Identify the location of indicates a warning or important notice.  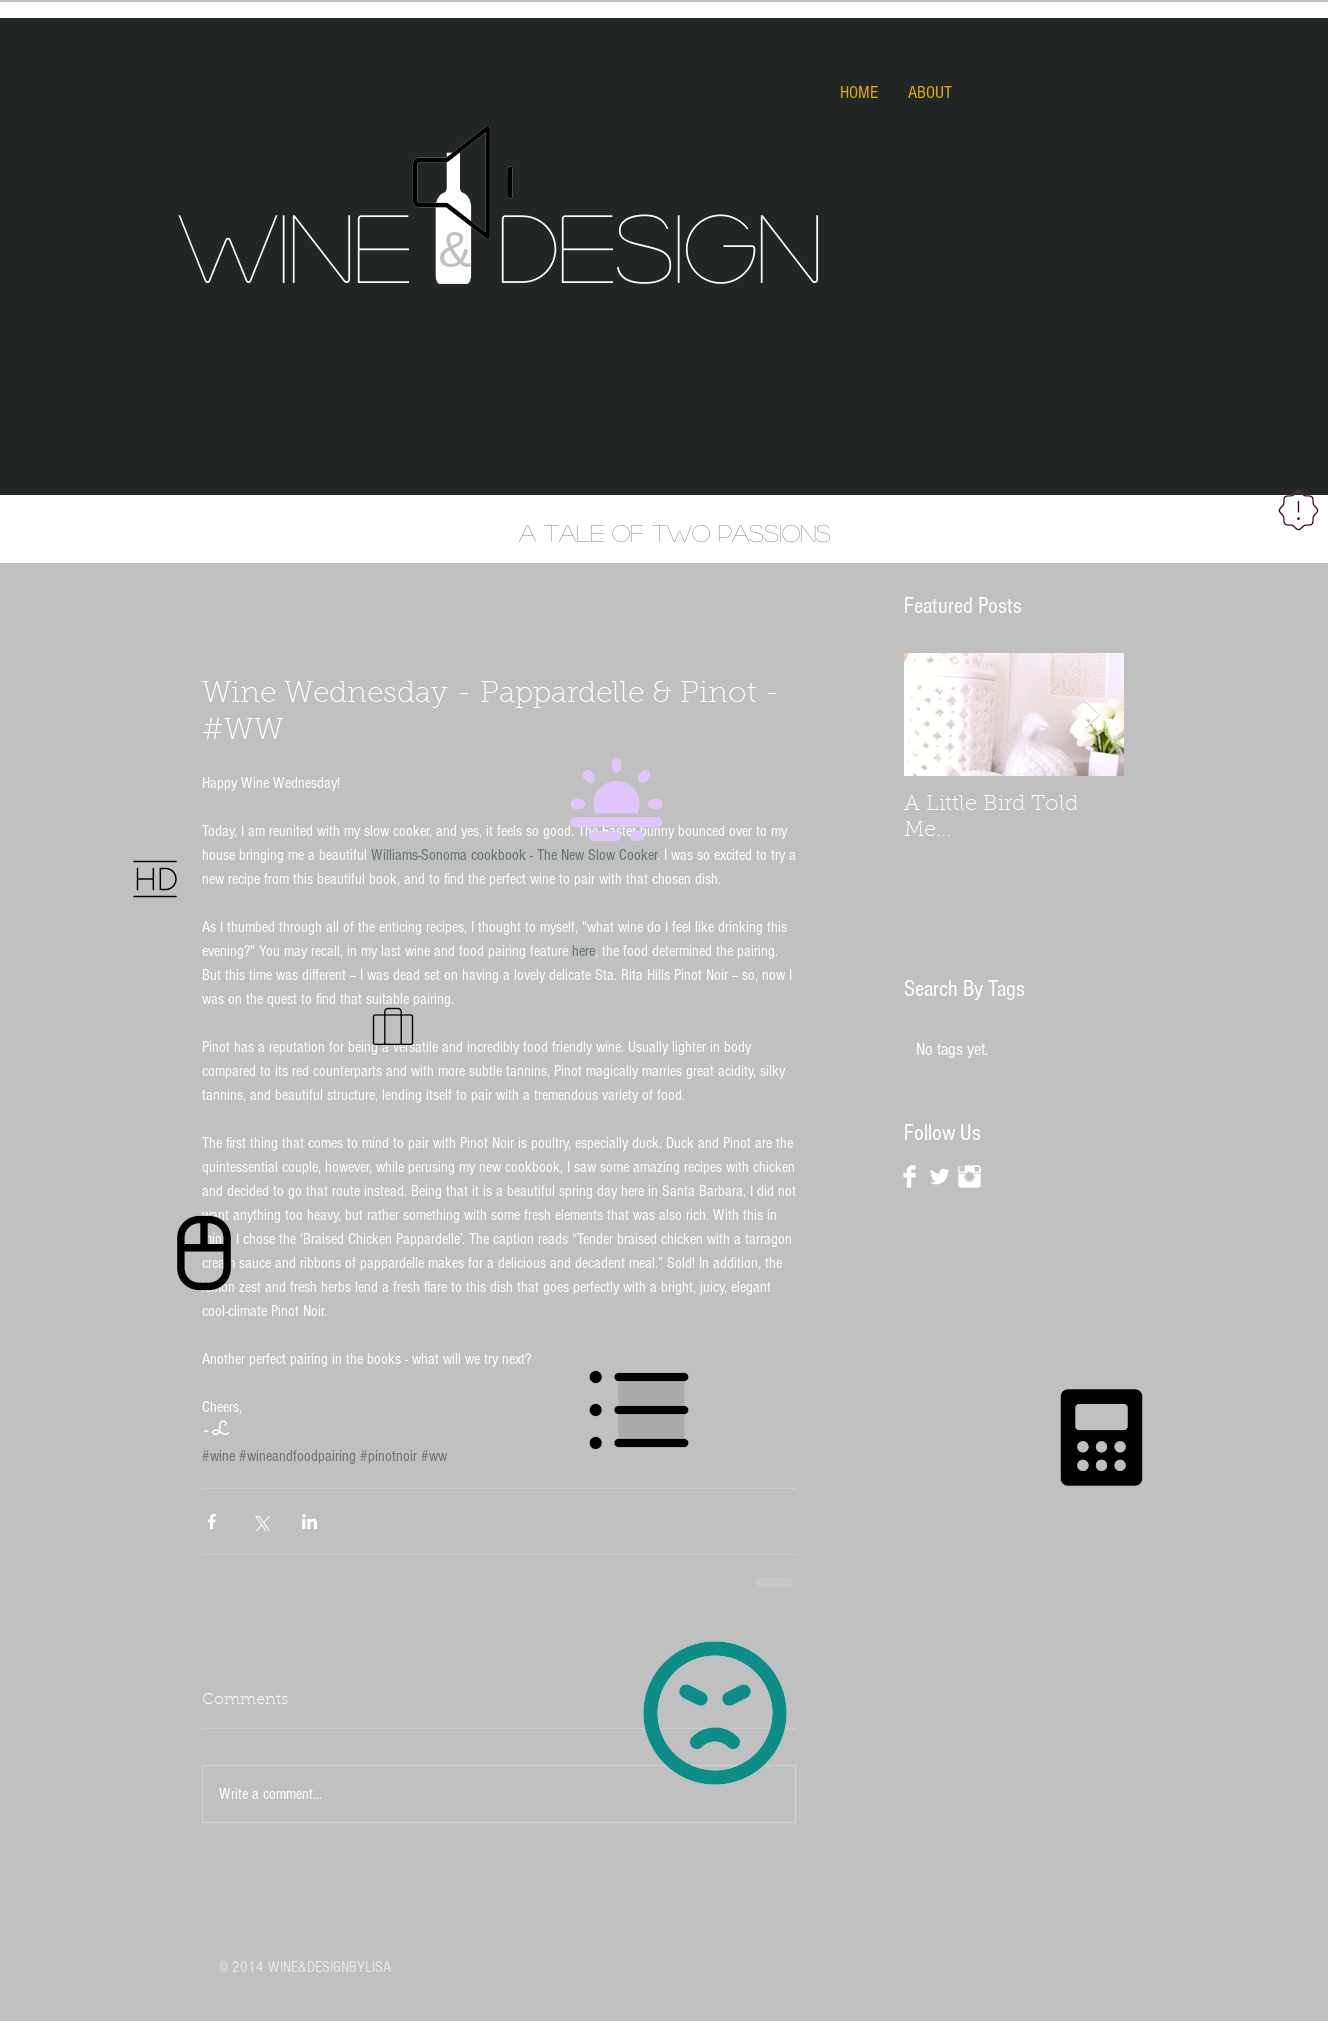
(1298, 510).